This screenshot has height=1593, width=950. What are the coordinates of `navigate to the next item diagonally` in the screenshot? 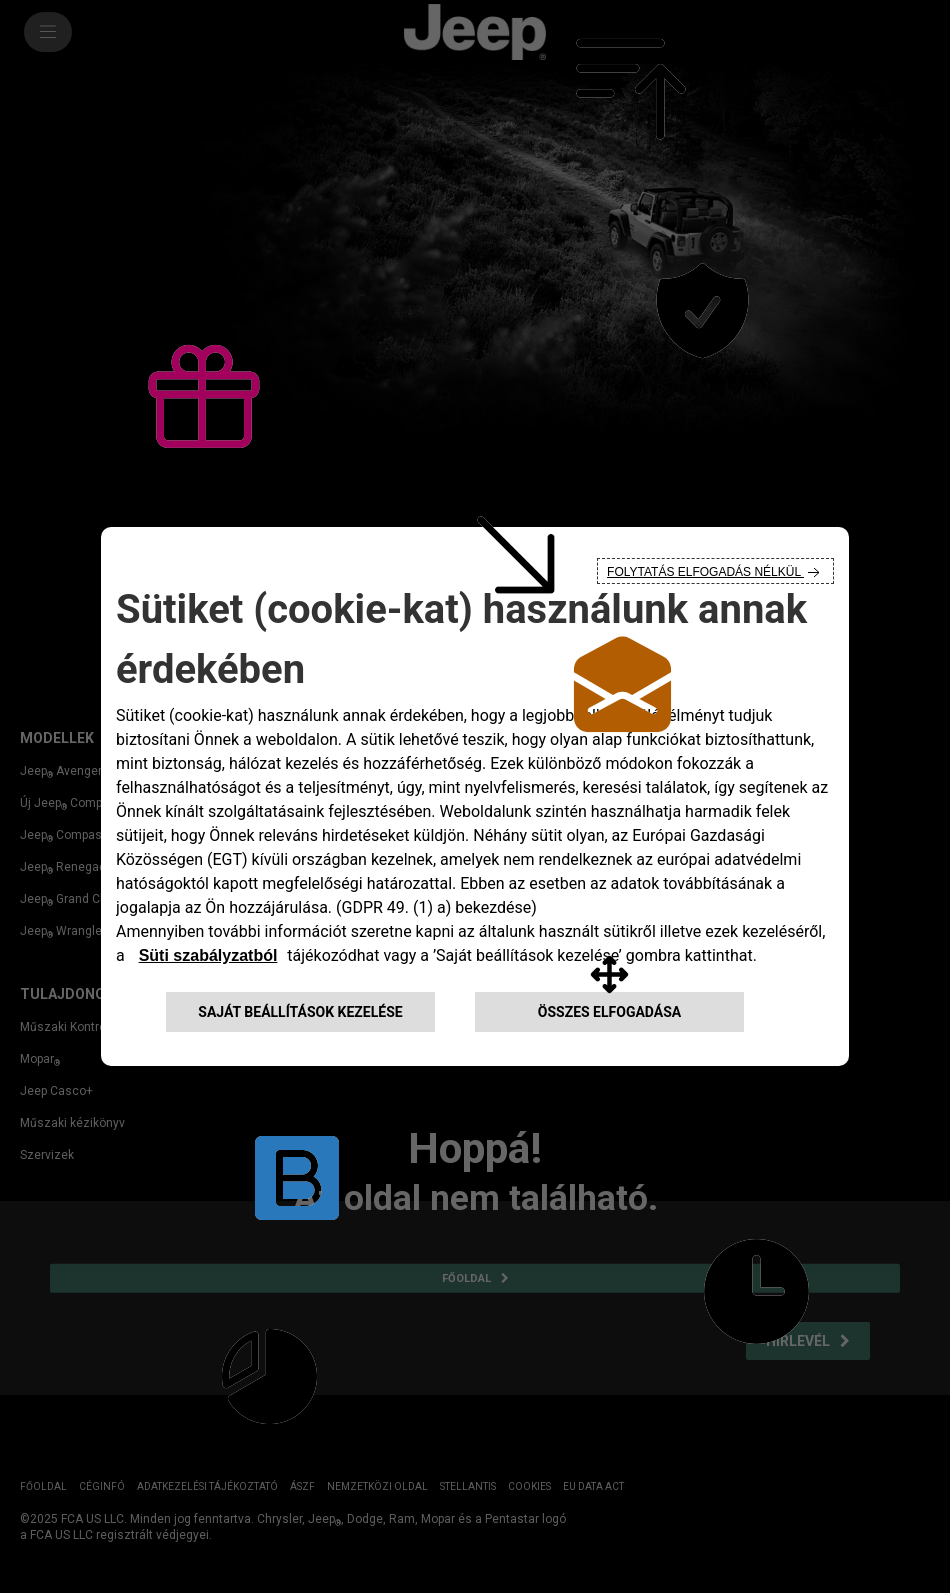 It's located at (516, 555).